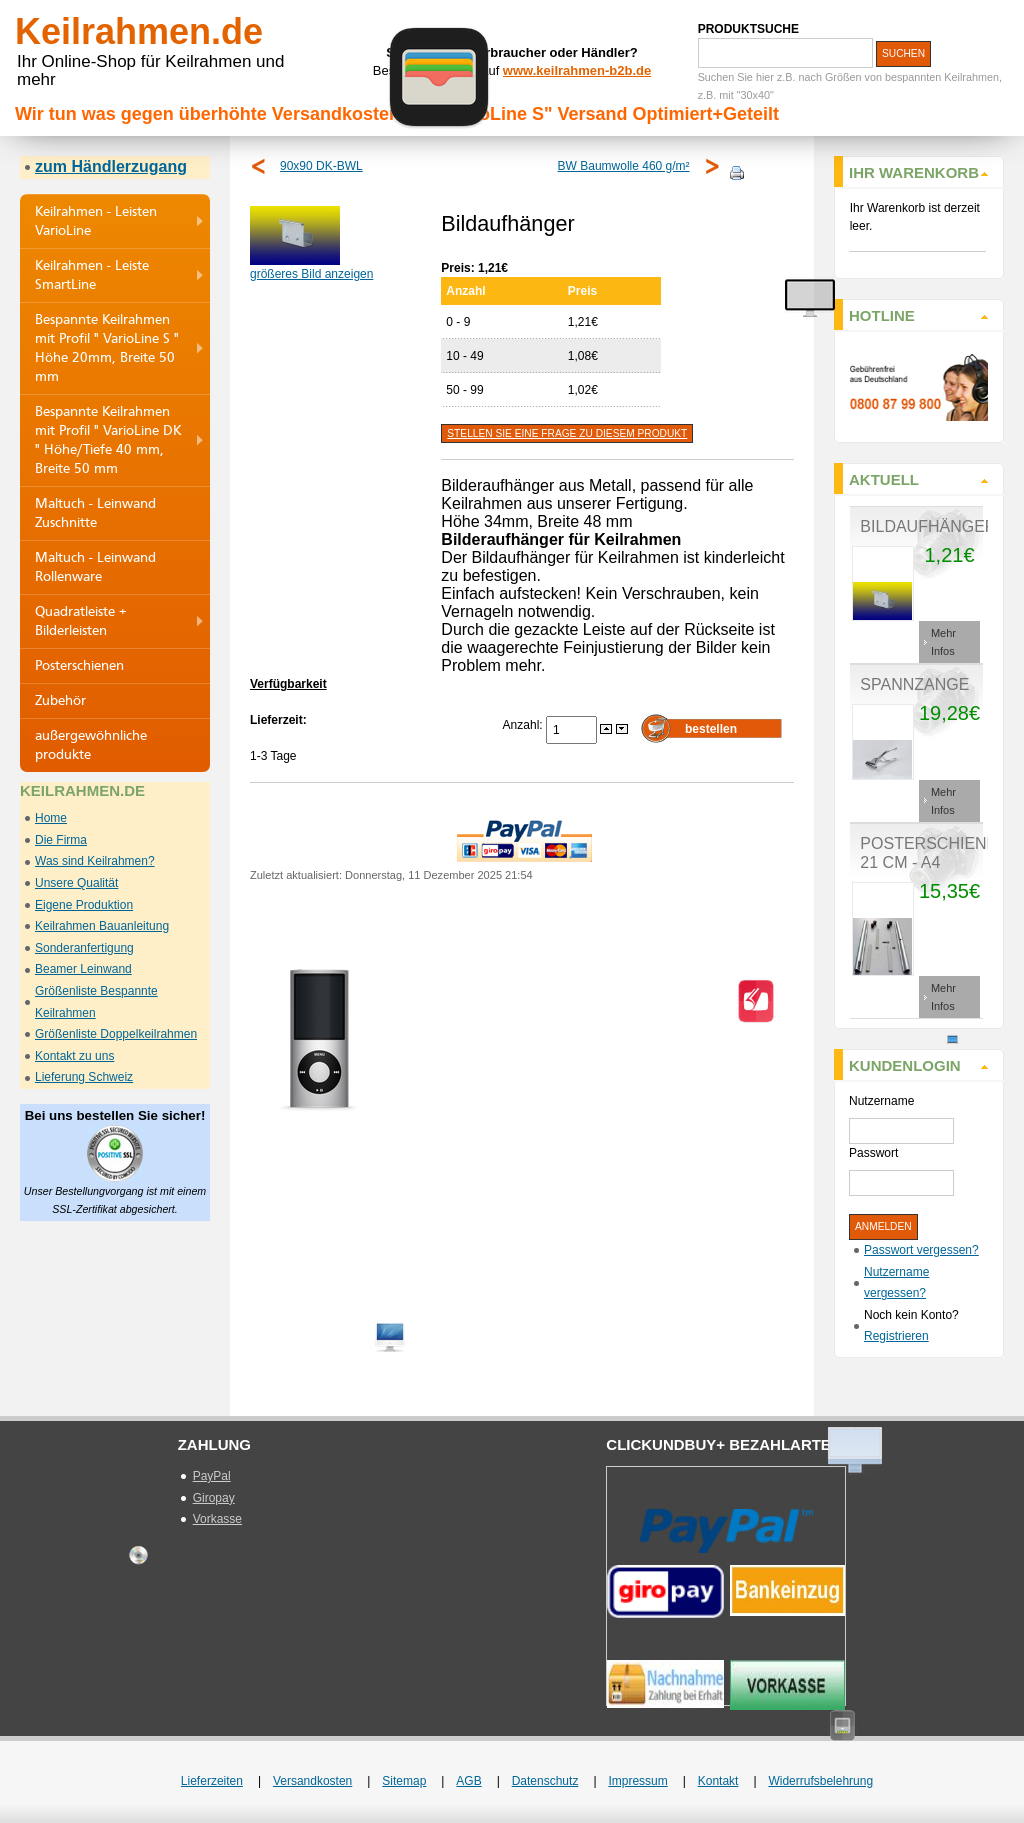 The image size is (1024, 1823). Describe the element at coordinates (318, 1040) in the screenshot. I see `iPod nano device connected` at that location.